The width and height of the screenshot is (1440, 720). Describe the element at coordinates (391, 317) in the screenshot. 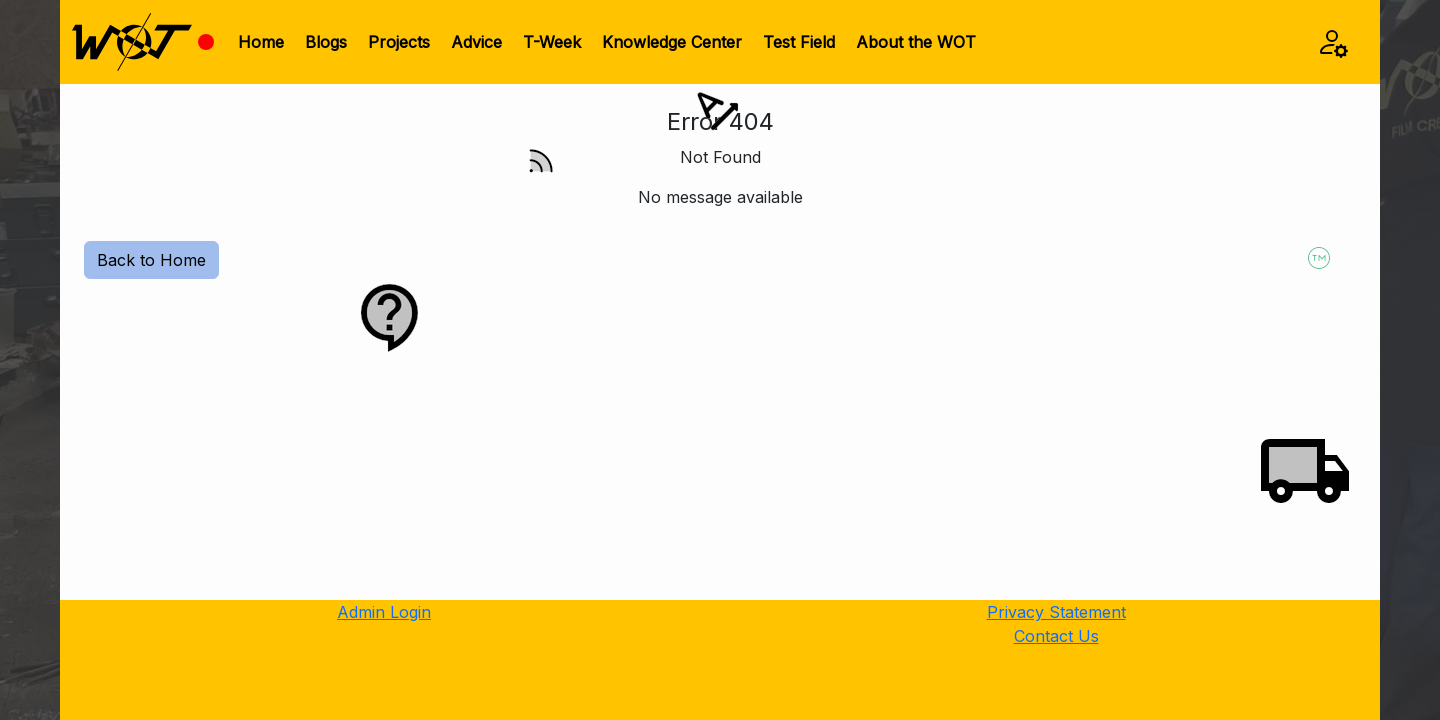

I see `contact customer support` at that location.